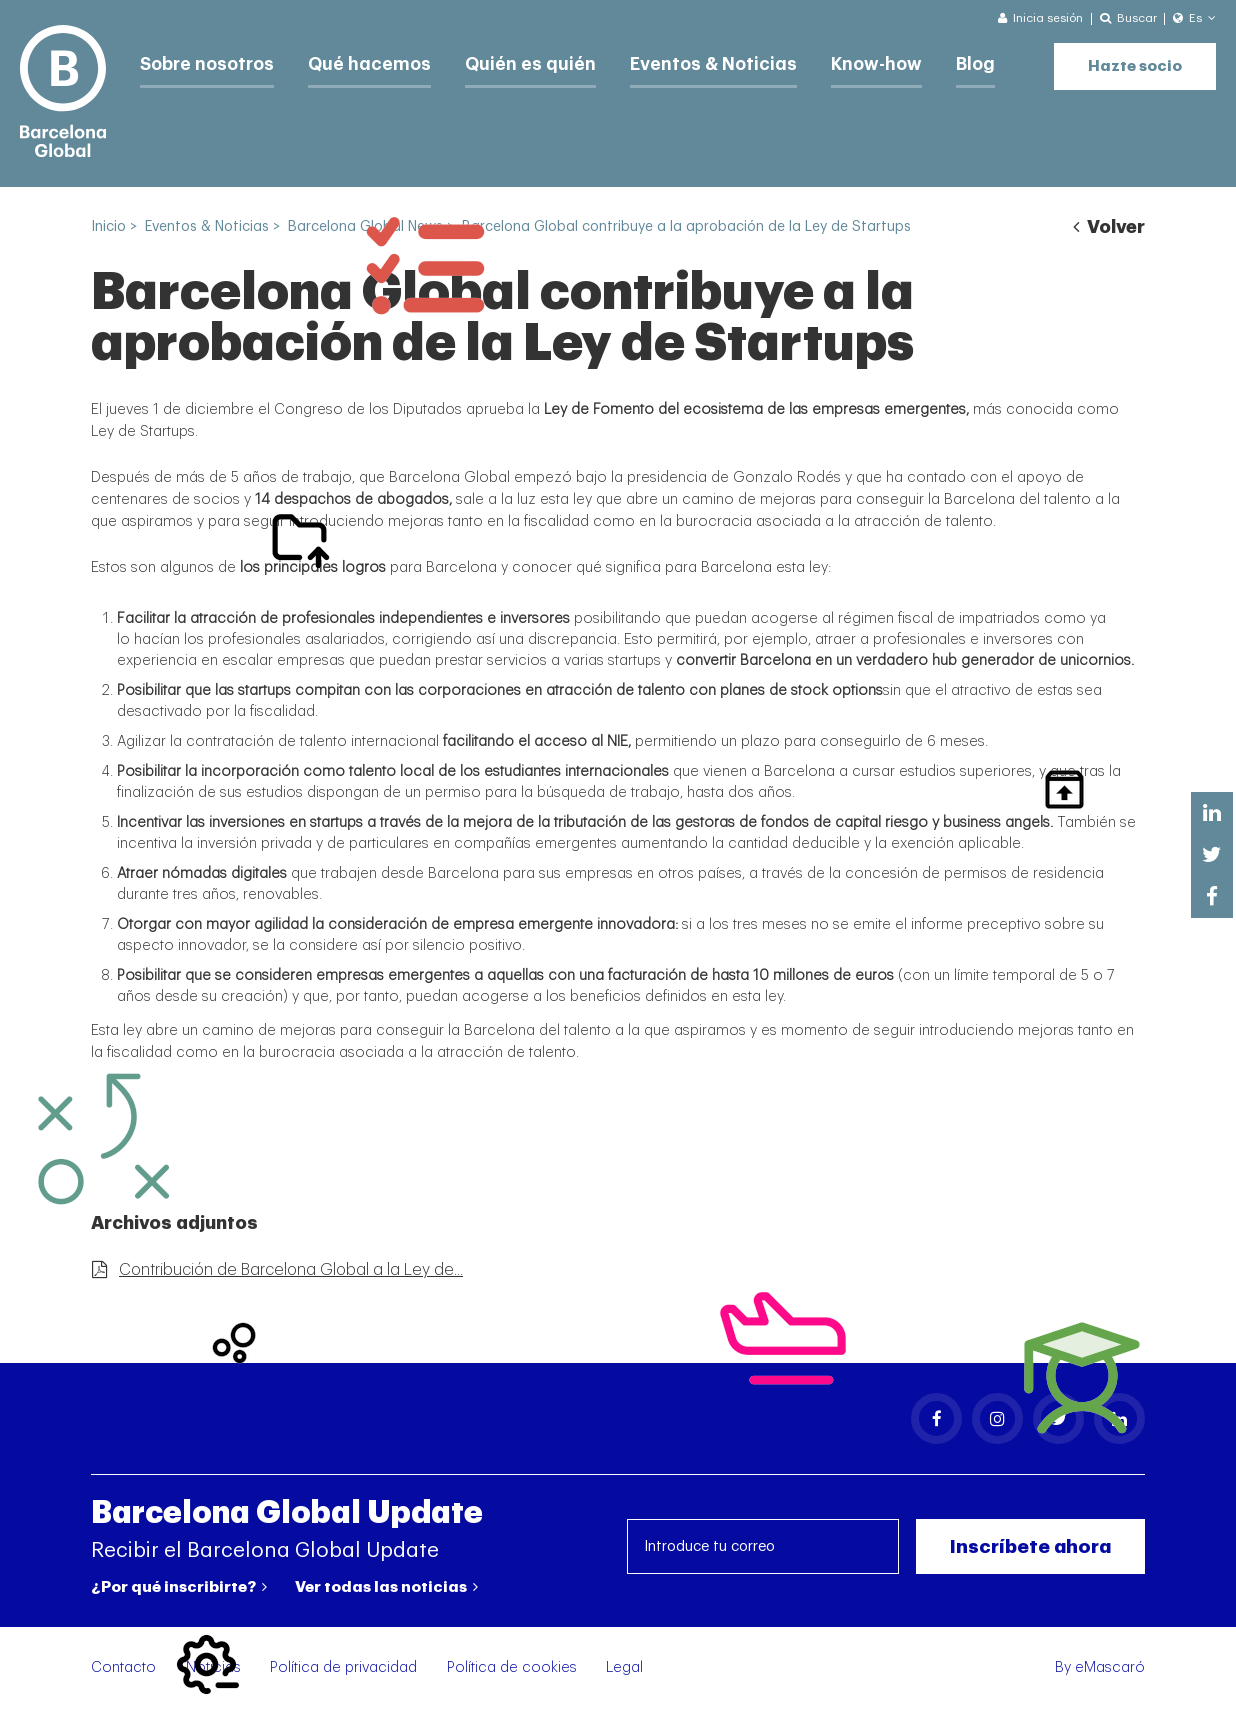 The height and width of the screenshot is (1709, 1236). Describe the element at coordinates (299, 538) in the screenshot. I see `upload file to folder` at that location.